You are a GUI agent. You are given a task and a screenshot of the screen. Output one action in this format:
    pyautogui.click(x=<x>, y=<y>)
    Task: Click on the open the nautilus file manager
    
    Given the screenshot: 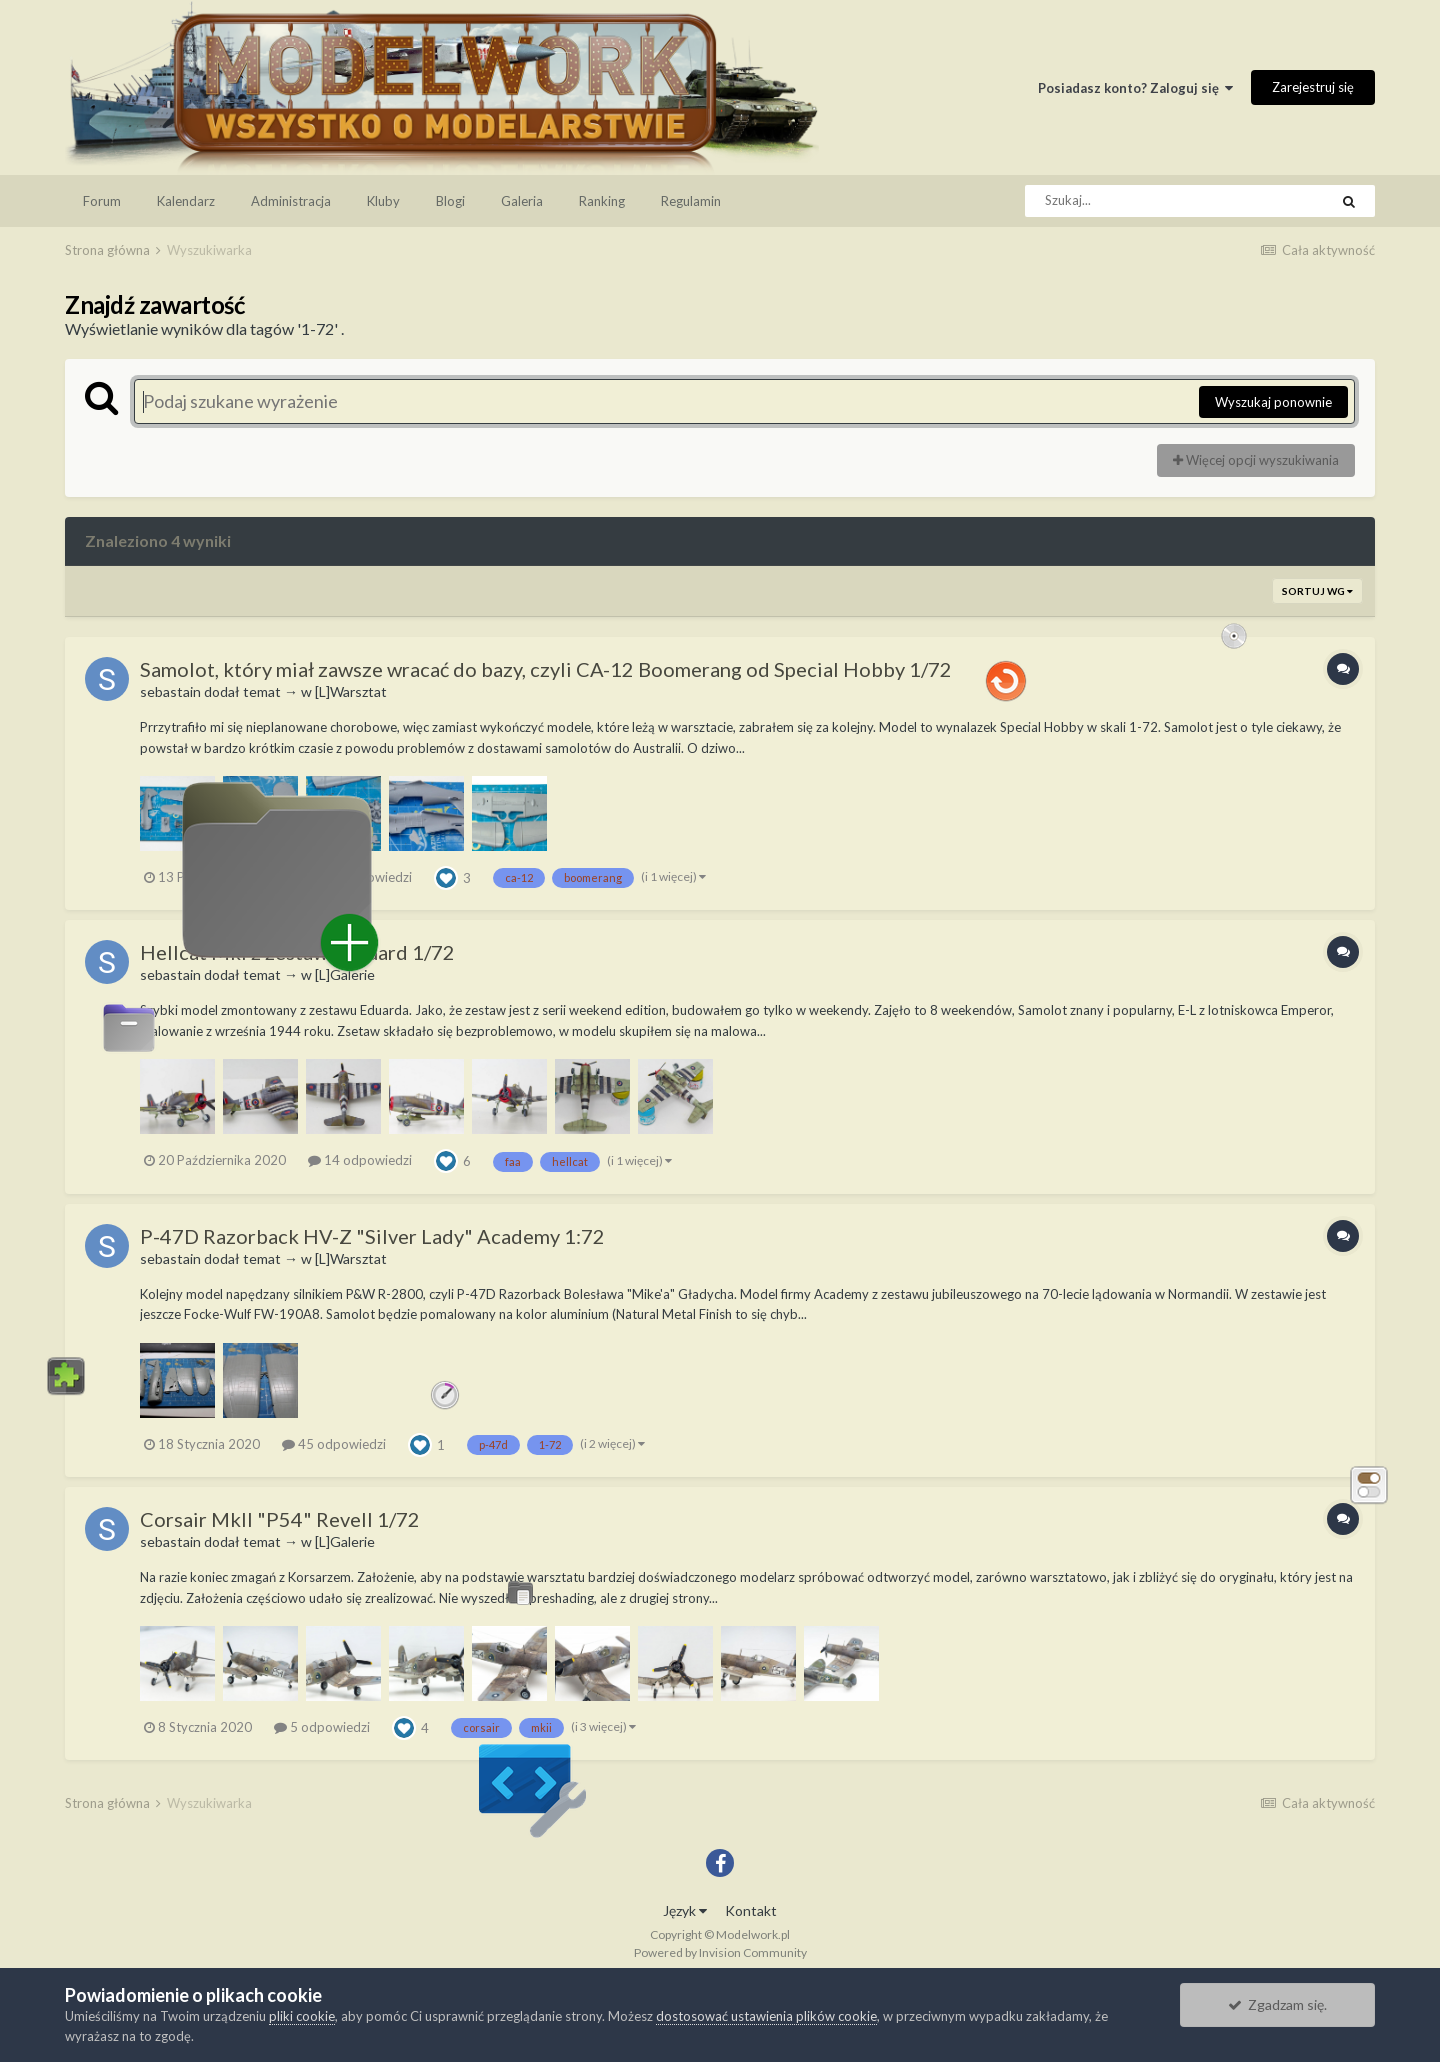 What is the action you would take?
    pyautogui.click(x=129, y=1028)
    